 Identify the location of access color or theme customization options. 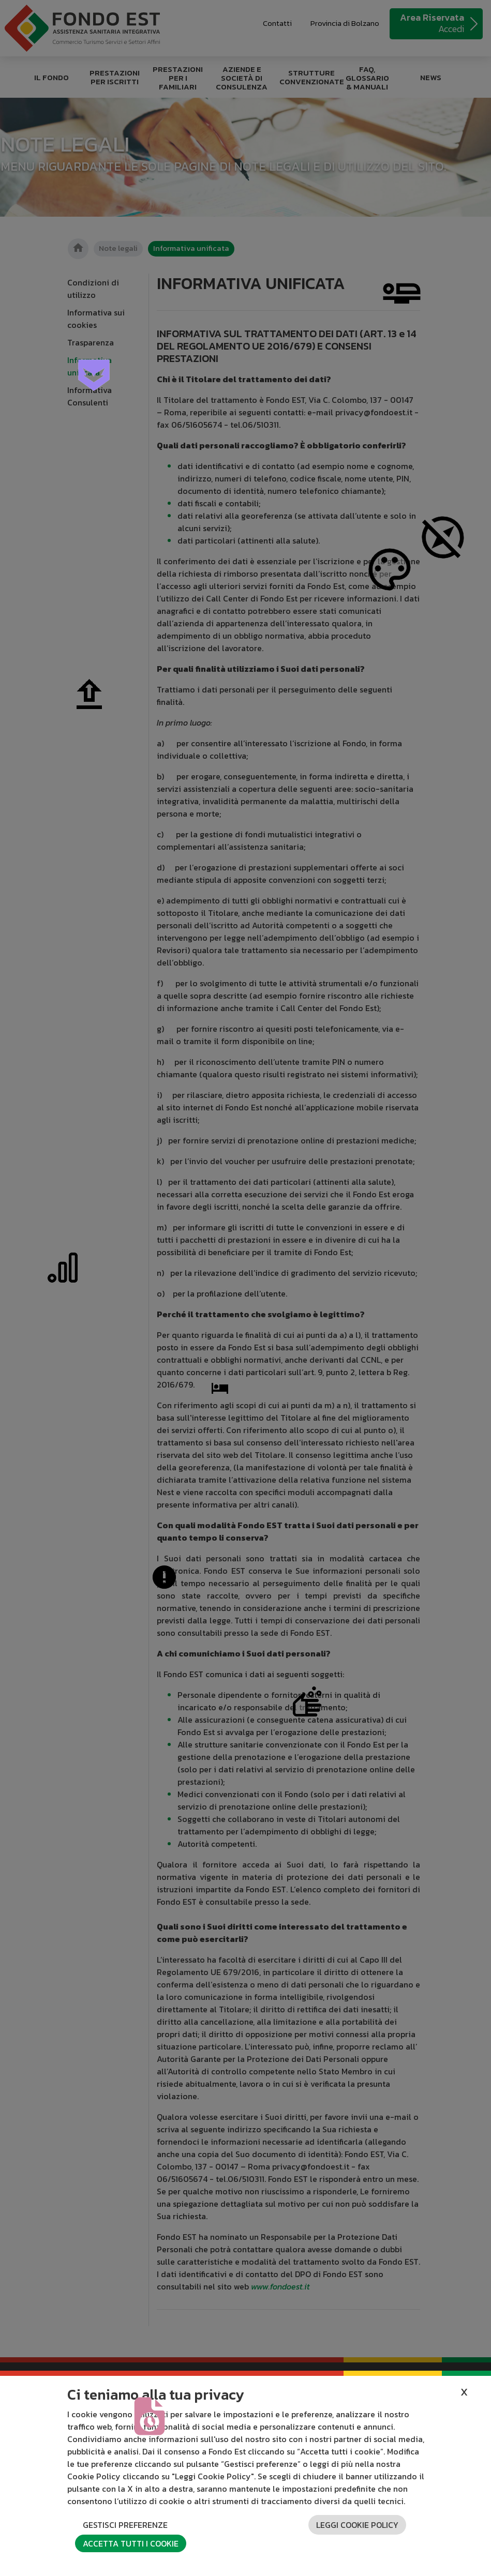
(390, 569).